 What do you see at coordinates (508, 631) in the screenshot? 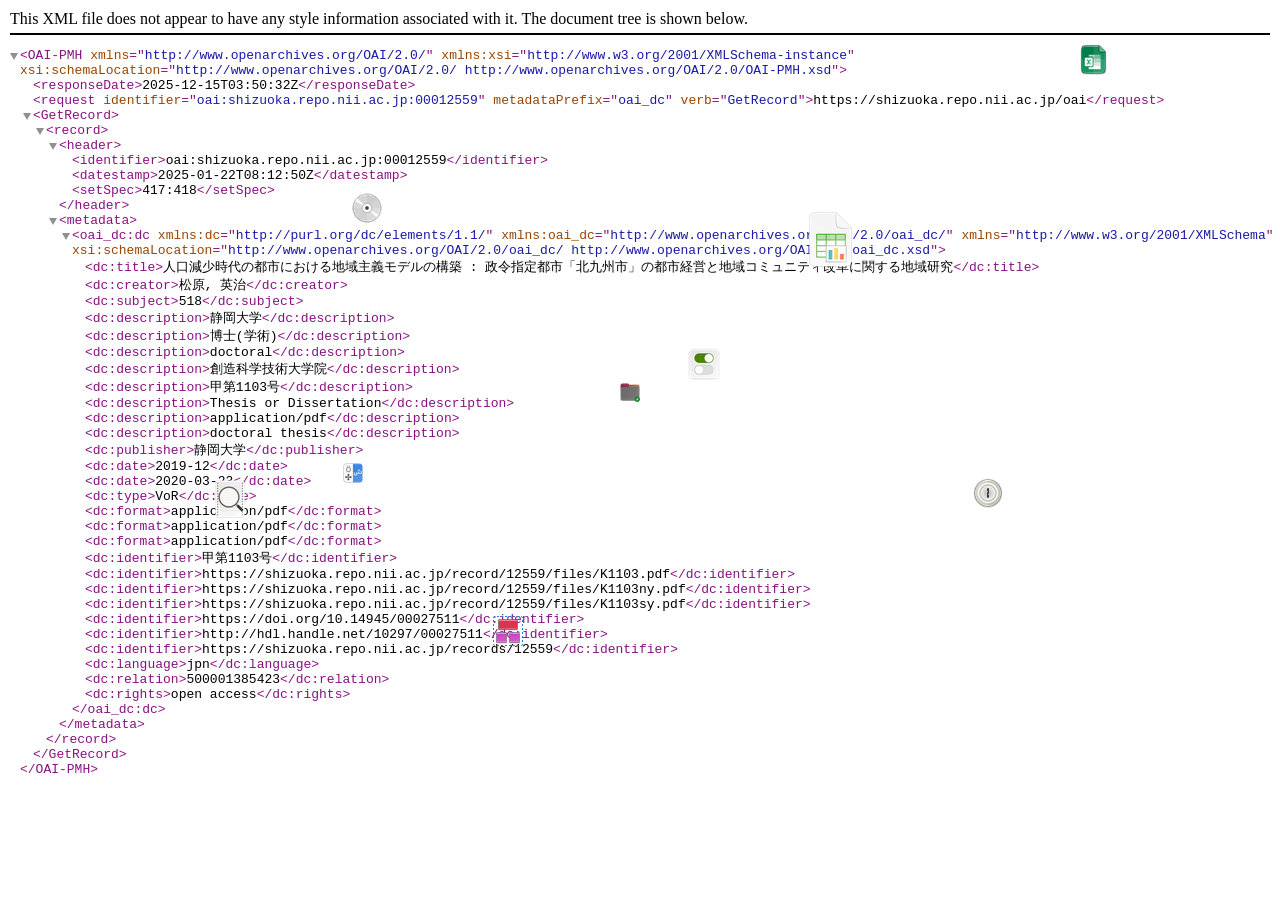
I see `select all items in the current view` at bounding box center [508, 631].